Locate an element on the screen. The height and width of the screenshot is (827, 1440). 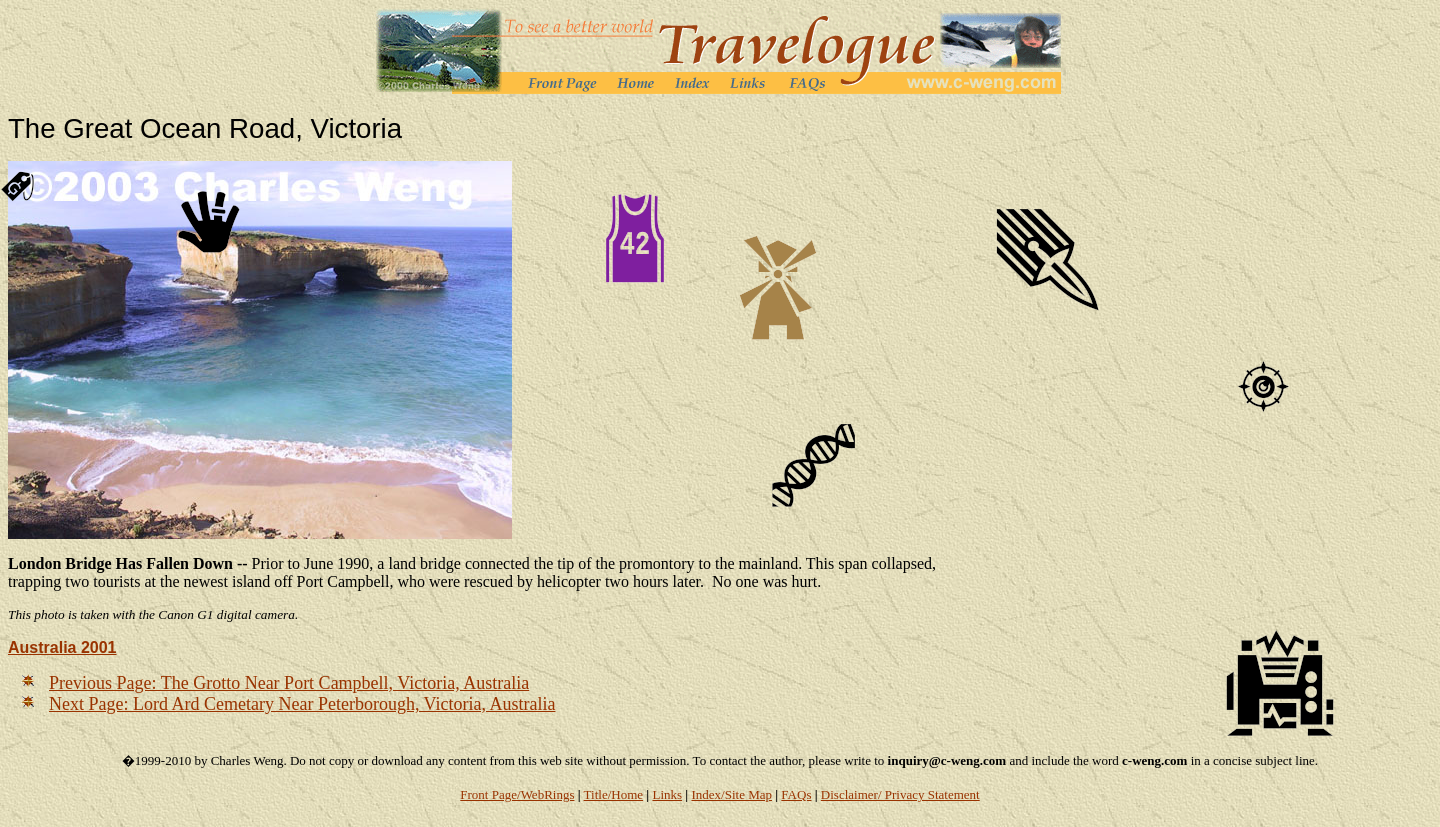
view price or discount information is located at coordinates (17, 186).